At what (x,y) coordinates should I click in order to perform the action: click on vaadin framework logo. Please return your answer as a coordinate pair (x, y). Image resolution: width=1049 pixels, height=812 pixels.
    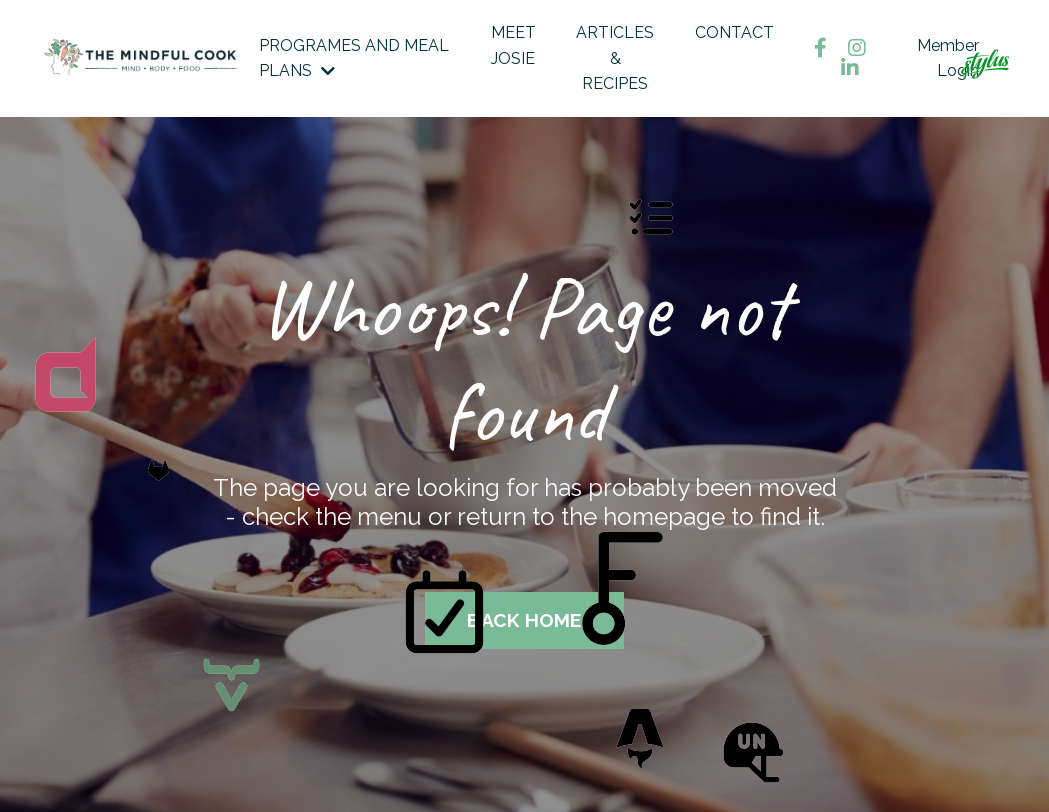
    Looking at the image, I should click on (231, 686).